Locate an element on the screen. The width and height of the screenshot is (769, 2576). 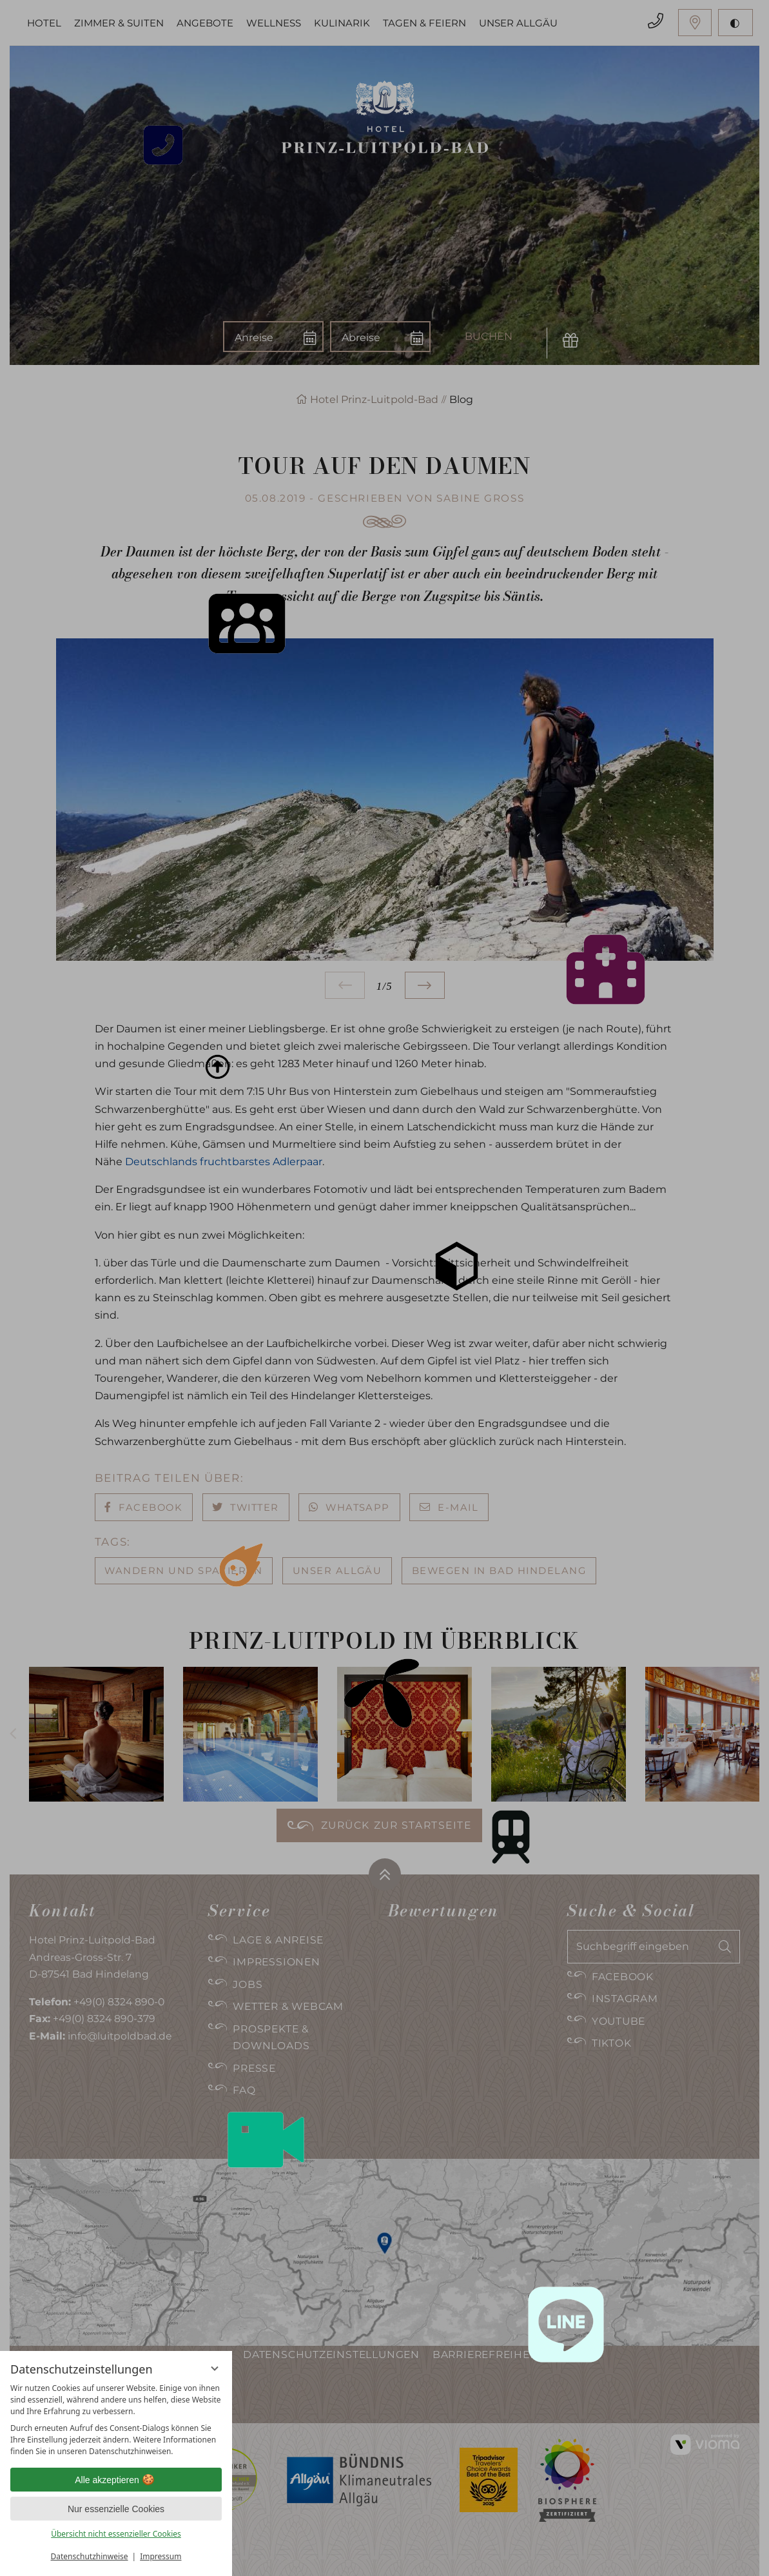
view team or group members is located at coordinates (247, 624).